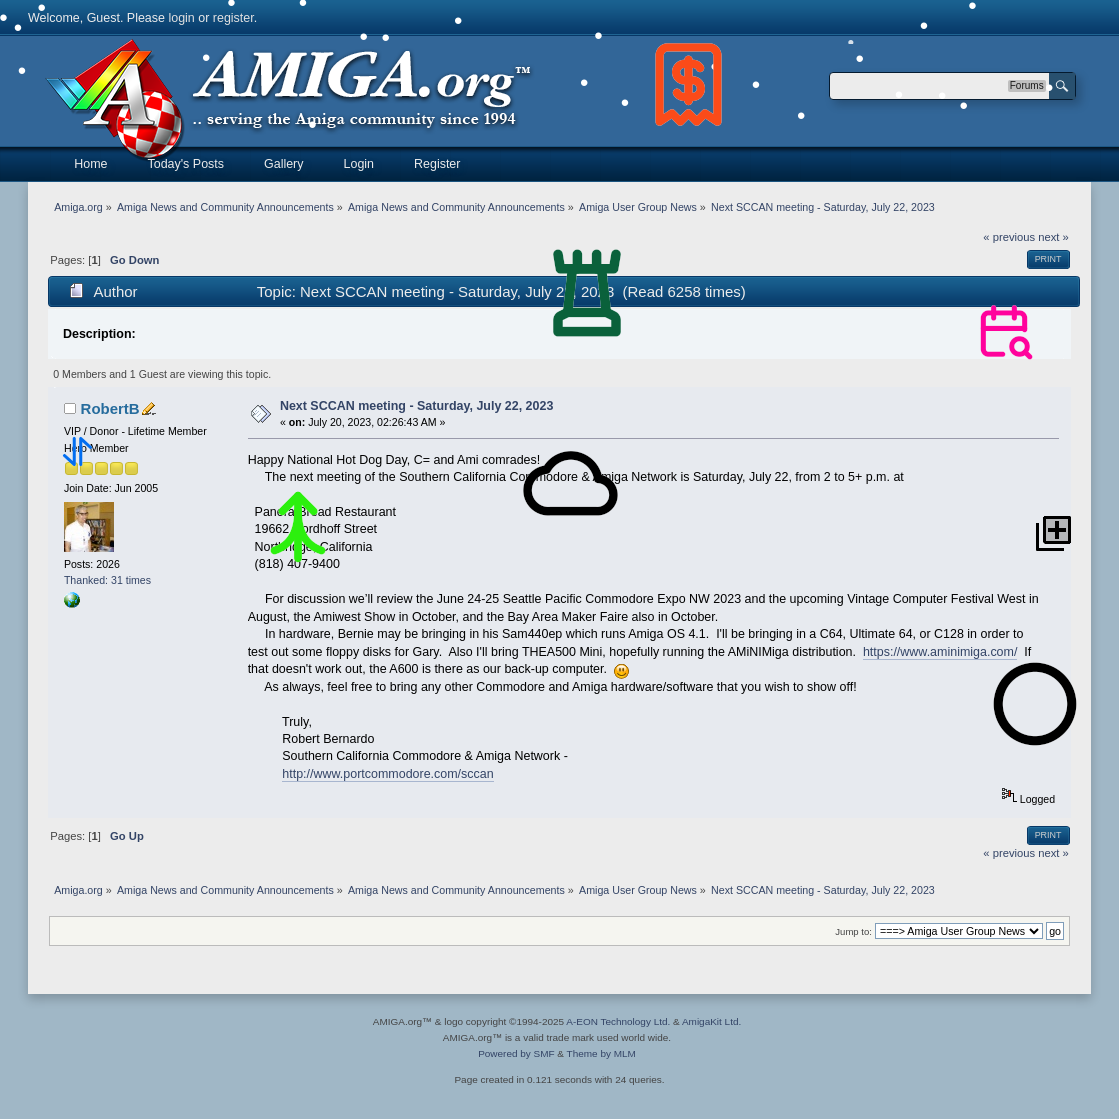  What do you see at coordinates (1035, 704) in the screenshot?
I see `unselected radio button or checkbox option` at bounding box center [1035, 704].